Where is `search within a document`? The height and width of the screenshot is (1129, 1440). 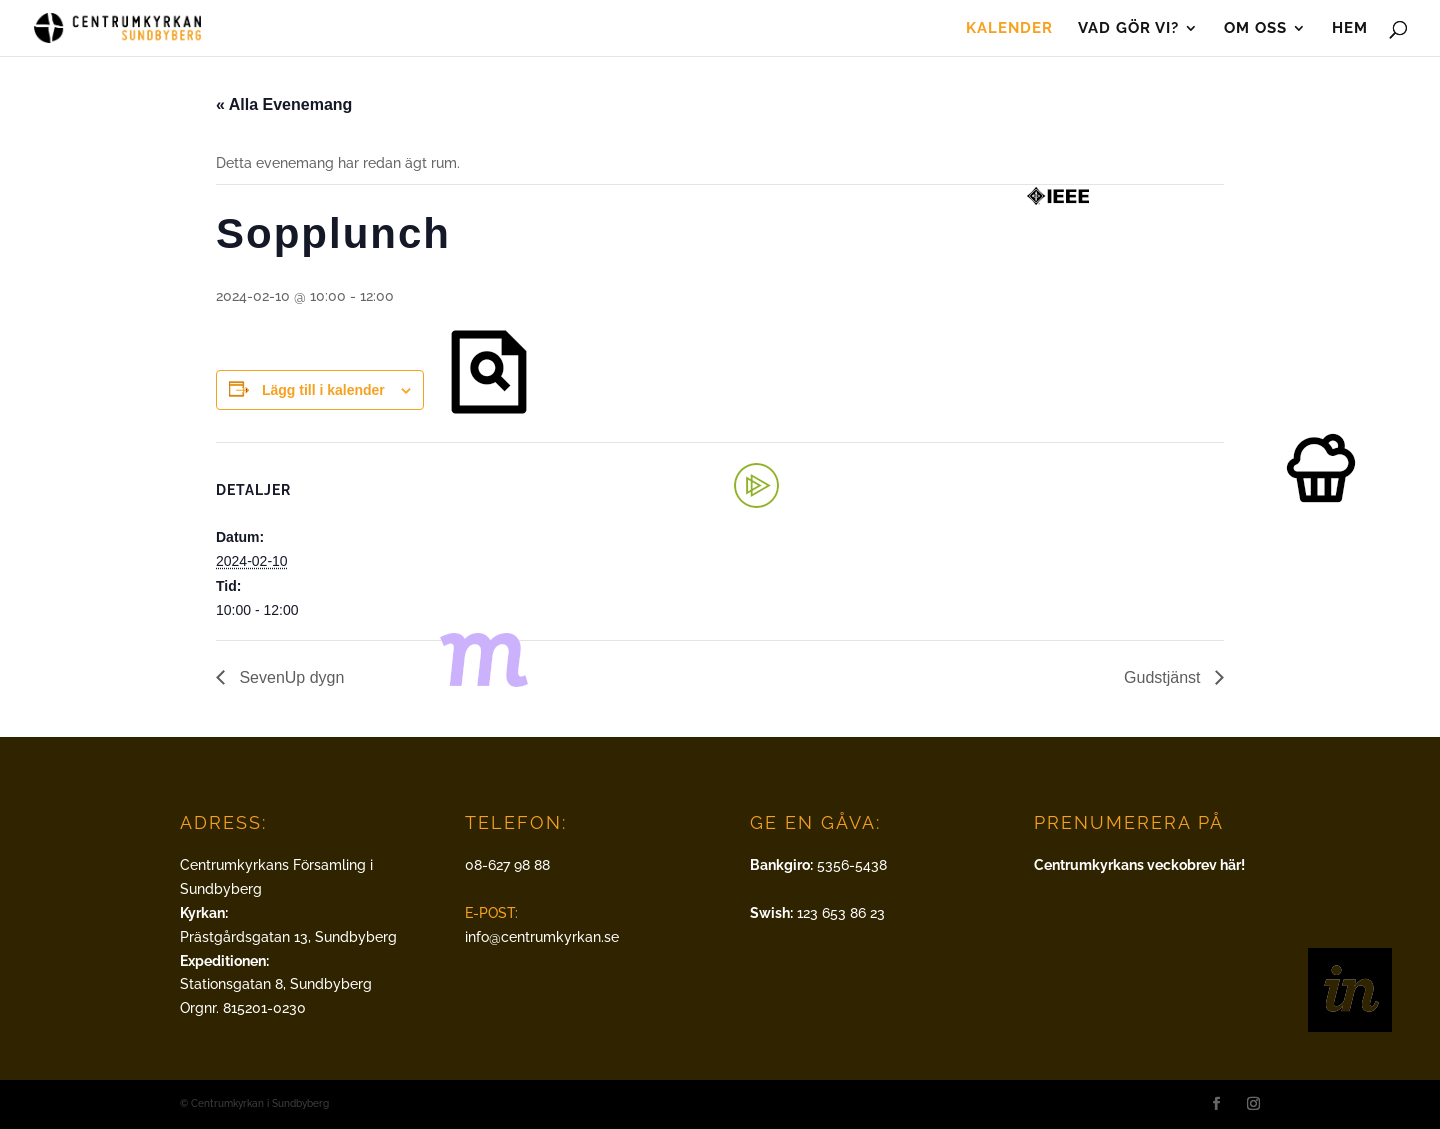
search within a document is located at coordinates (489, 372).